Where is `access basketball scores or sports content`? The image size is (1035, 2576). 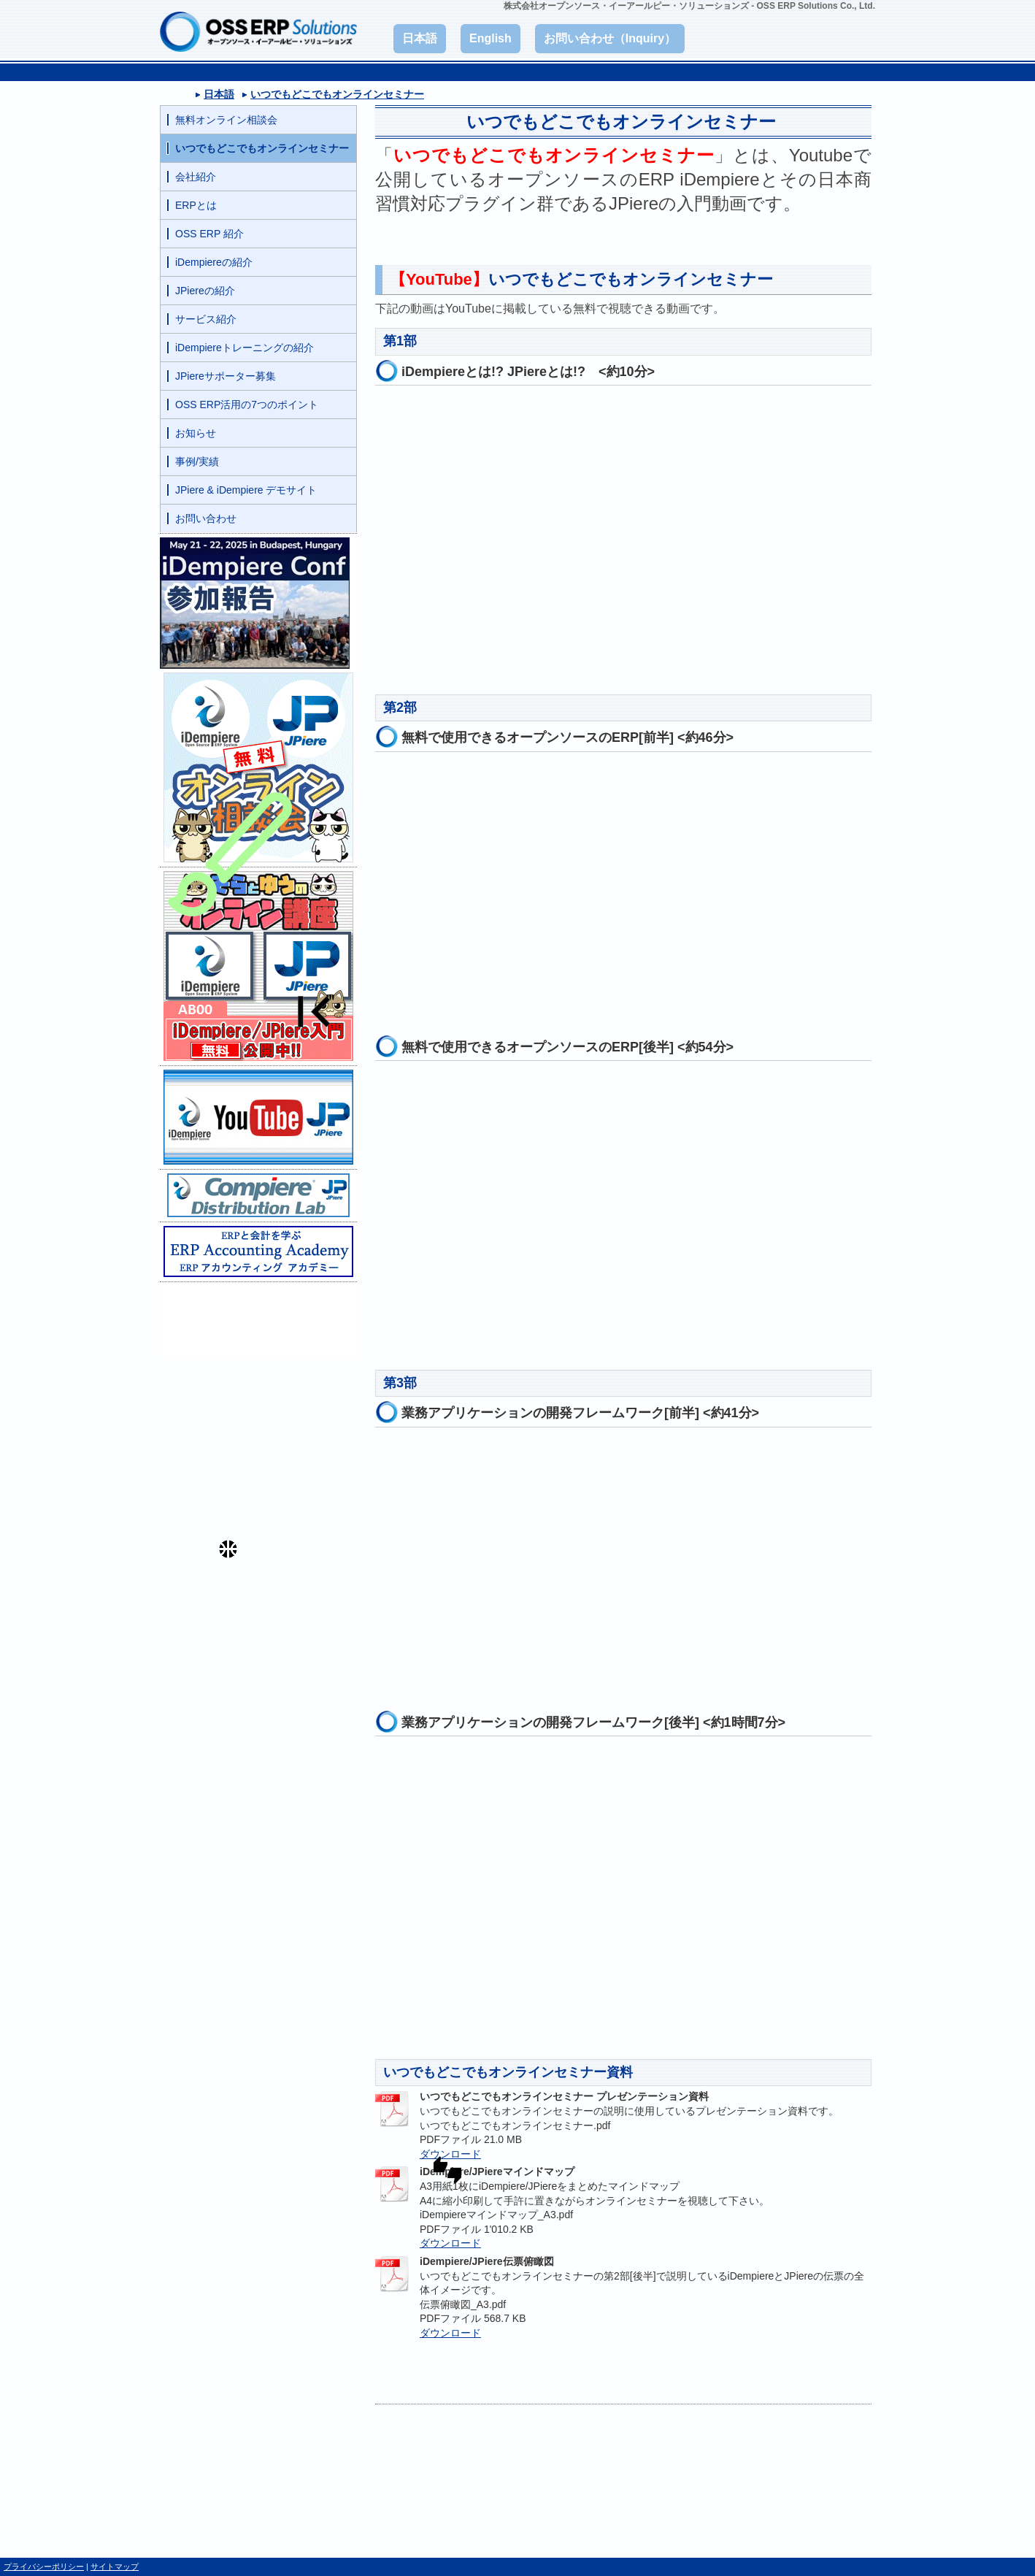 access basketball scores or sports content is located at coordinates (228, 1549).